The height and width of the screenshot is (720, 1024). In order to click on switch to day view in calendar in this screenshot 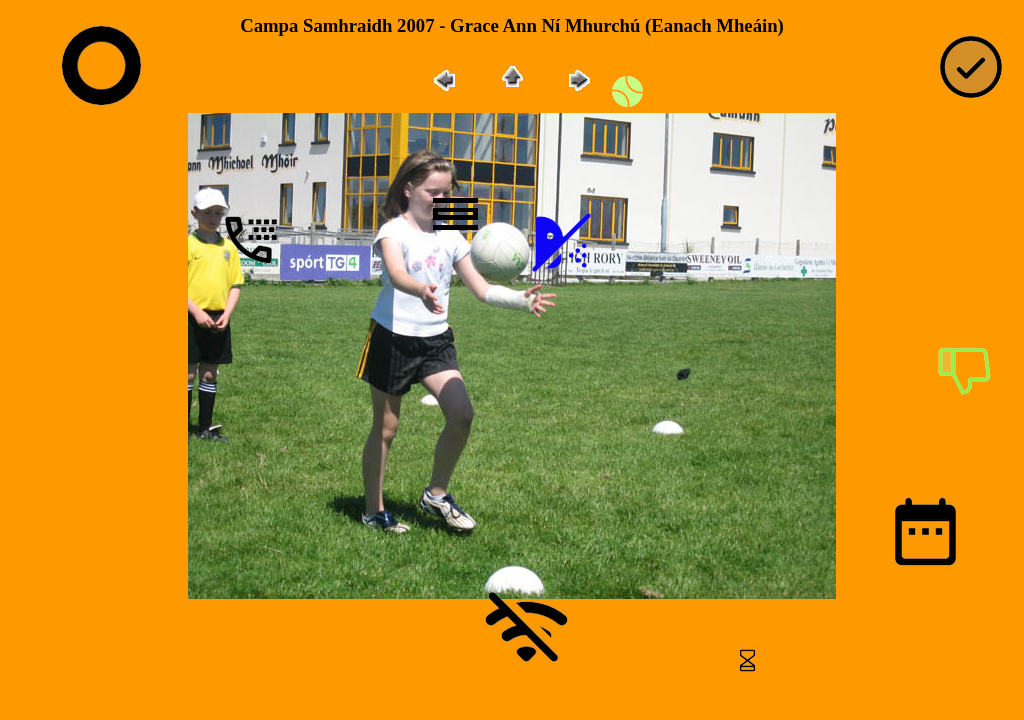, I will do `click(455, 212)`.